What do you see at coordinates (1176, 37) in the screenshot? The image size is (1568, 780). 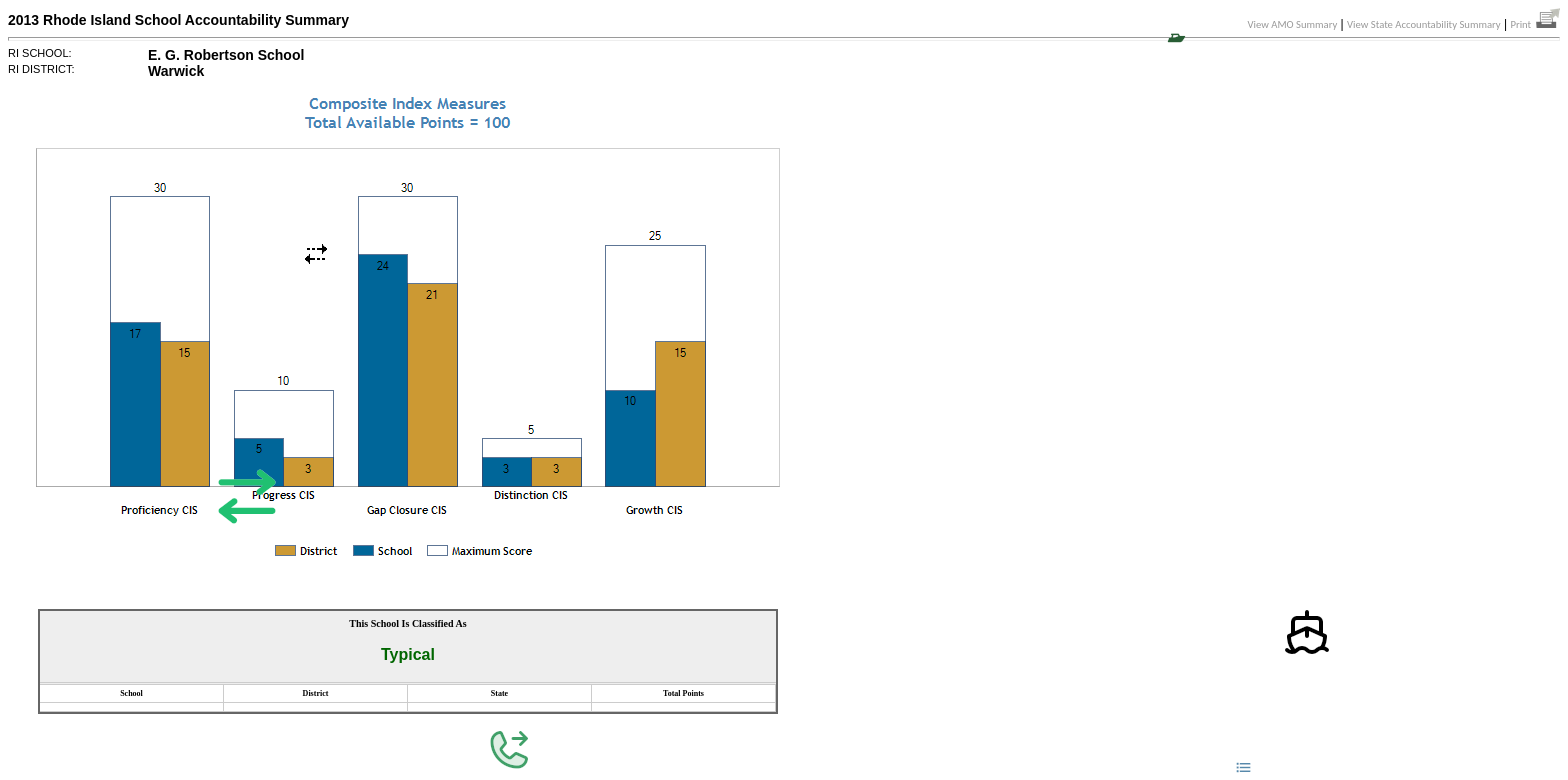 I see `access boat rental or marina services` at bounding box center [1176, 37].